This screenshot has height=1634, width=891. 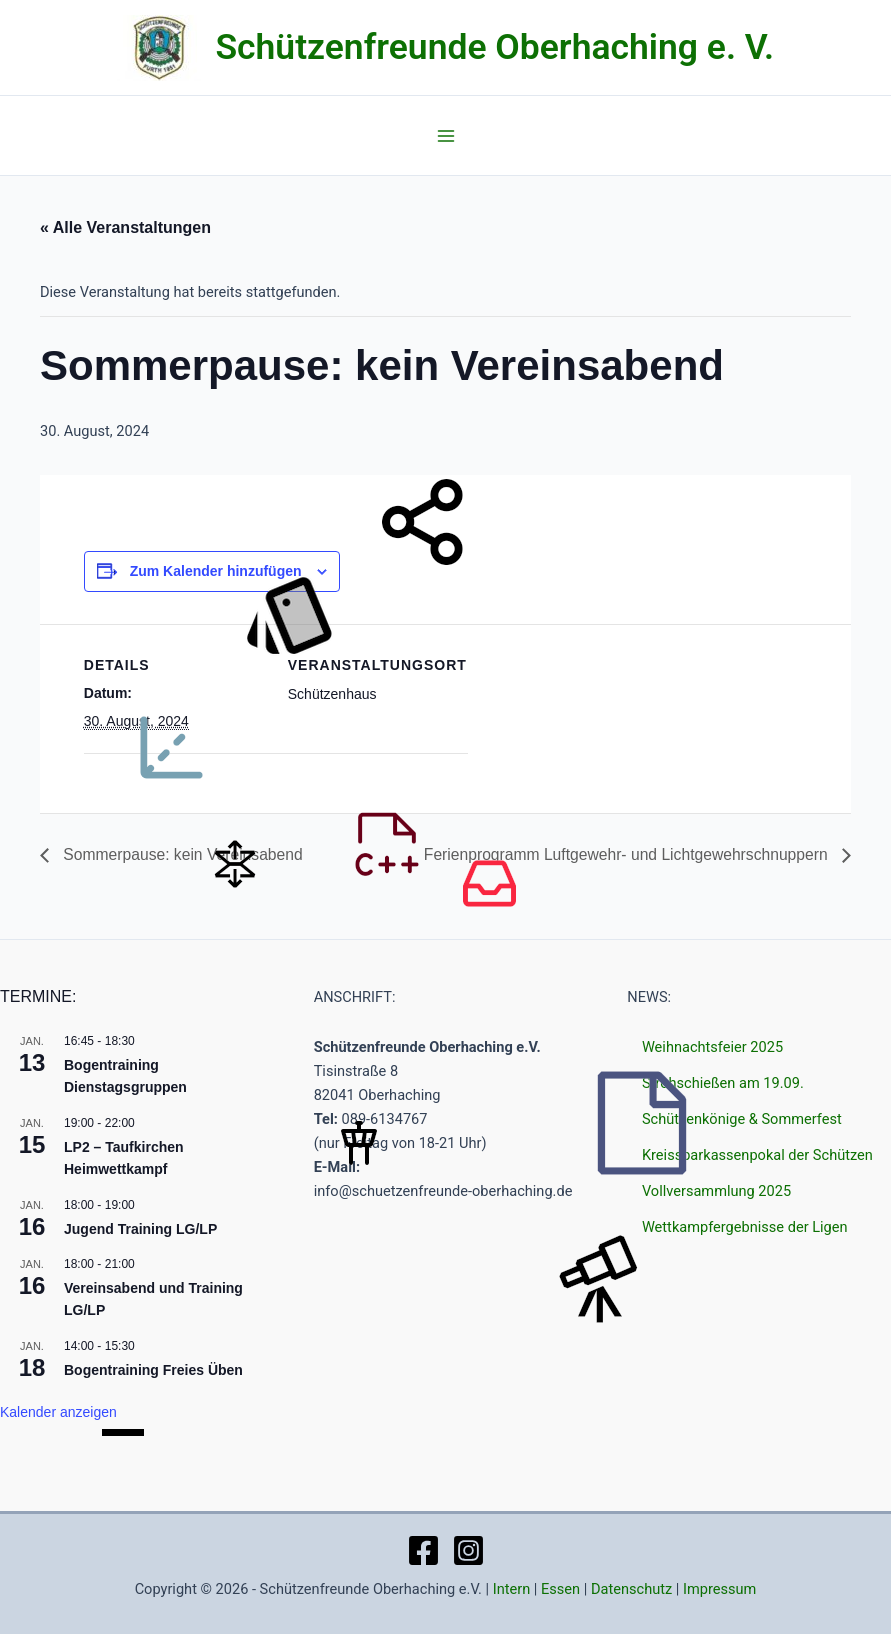 What do you see at coordinates (171, 747) in the screenshot?
I see `toggle 3D view mode` at bounding box center [171, 747].